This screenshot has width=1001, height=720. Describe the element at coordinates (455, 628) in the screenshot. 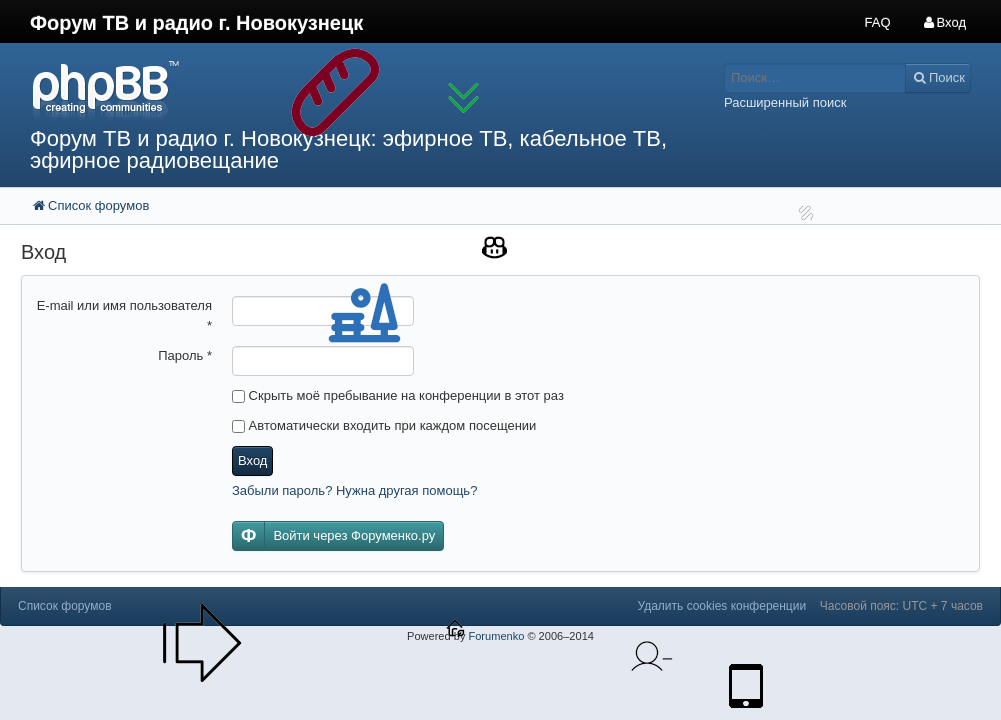

I see `view eco-friendly home settings` at that location.